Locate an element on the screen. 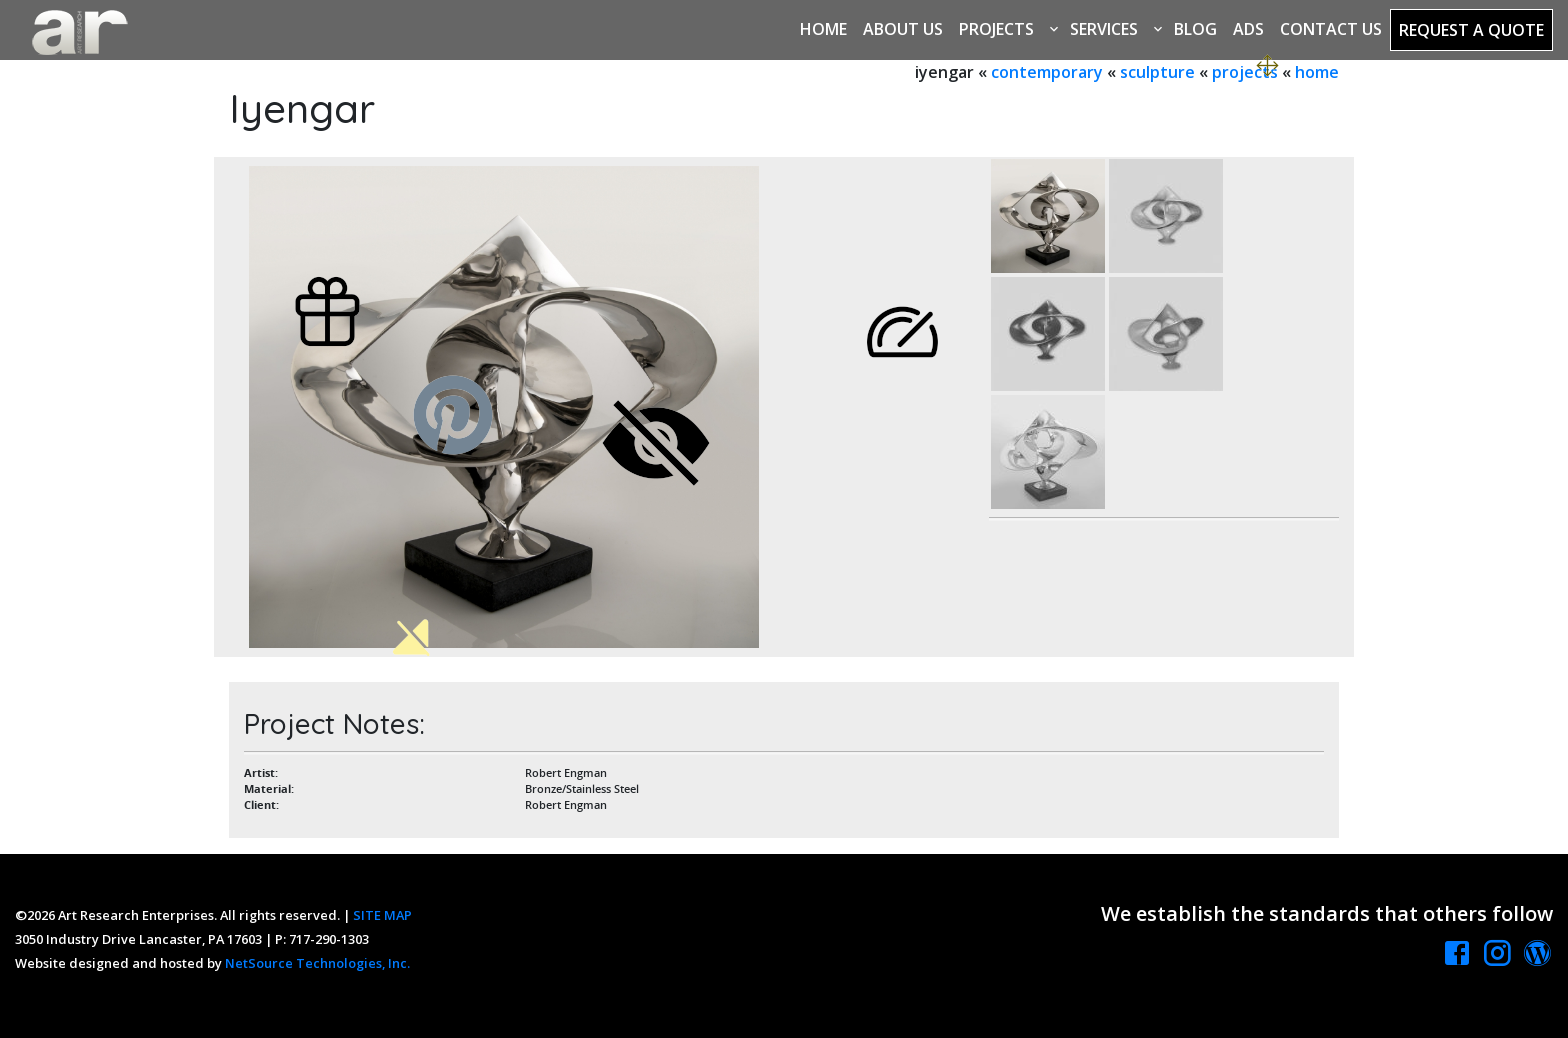 The width and height of the screenshot is (1568, 1038). open Pinterest app is located at coordinates (453, 415).